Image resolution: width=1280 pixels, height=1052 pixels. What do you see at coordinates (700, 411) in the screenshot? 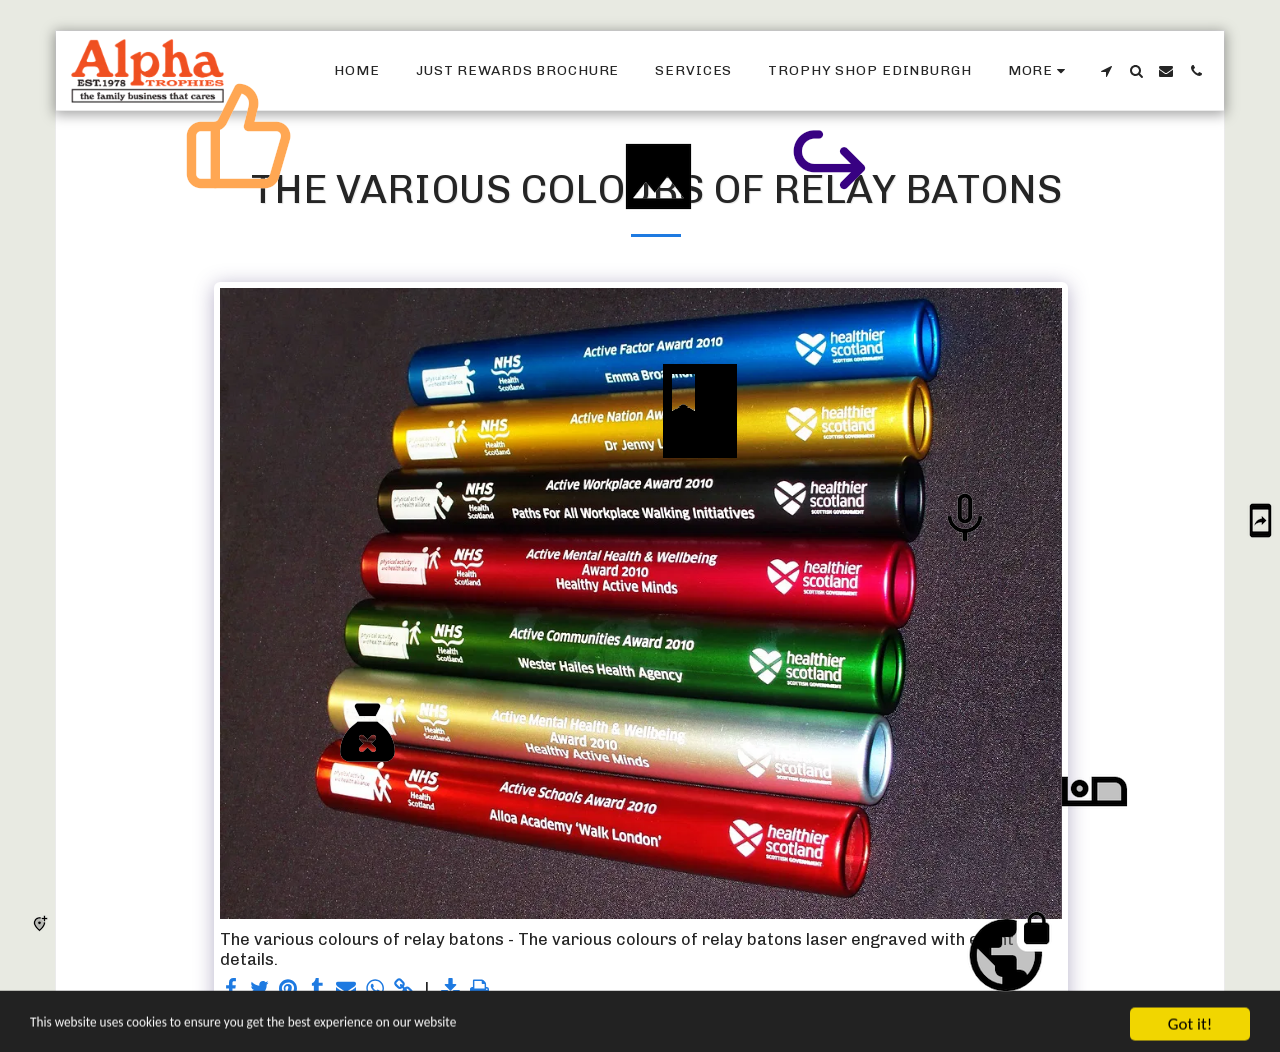
I see `access your classes or courses` at bounding box center [700, 411].